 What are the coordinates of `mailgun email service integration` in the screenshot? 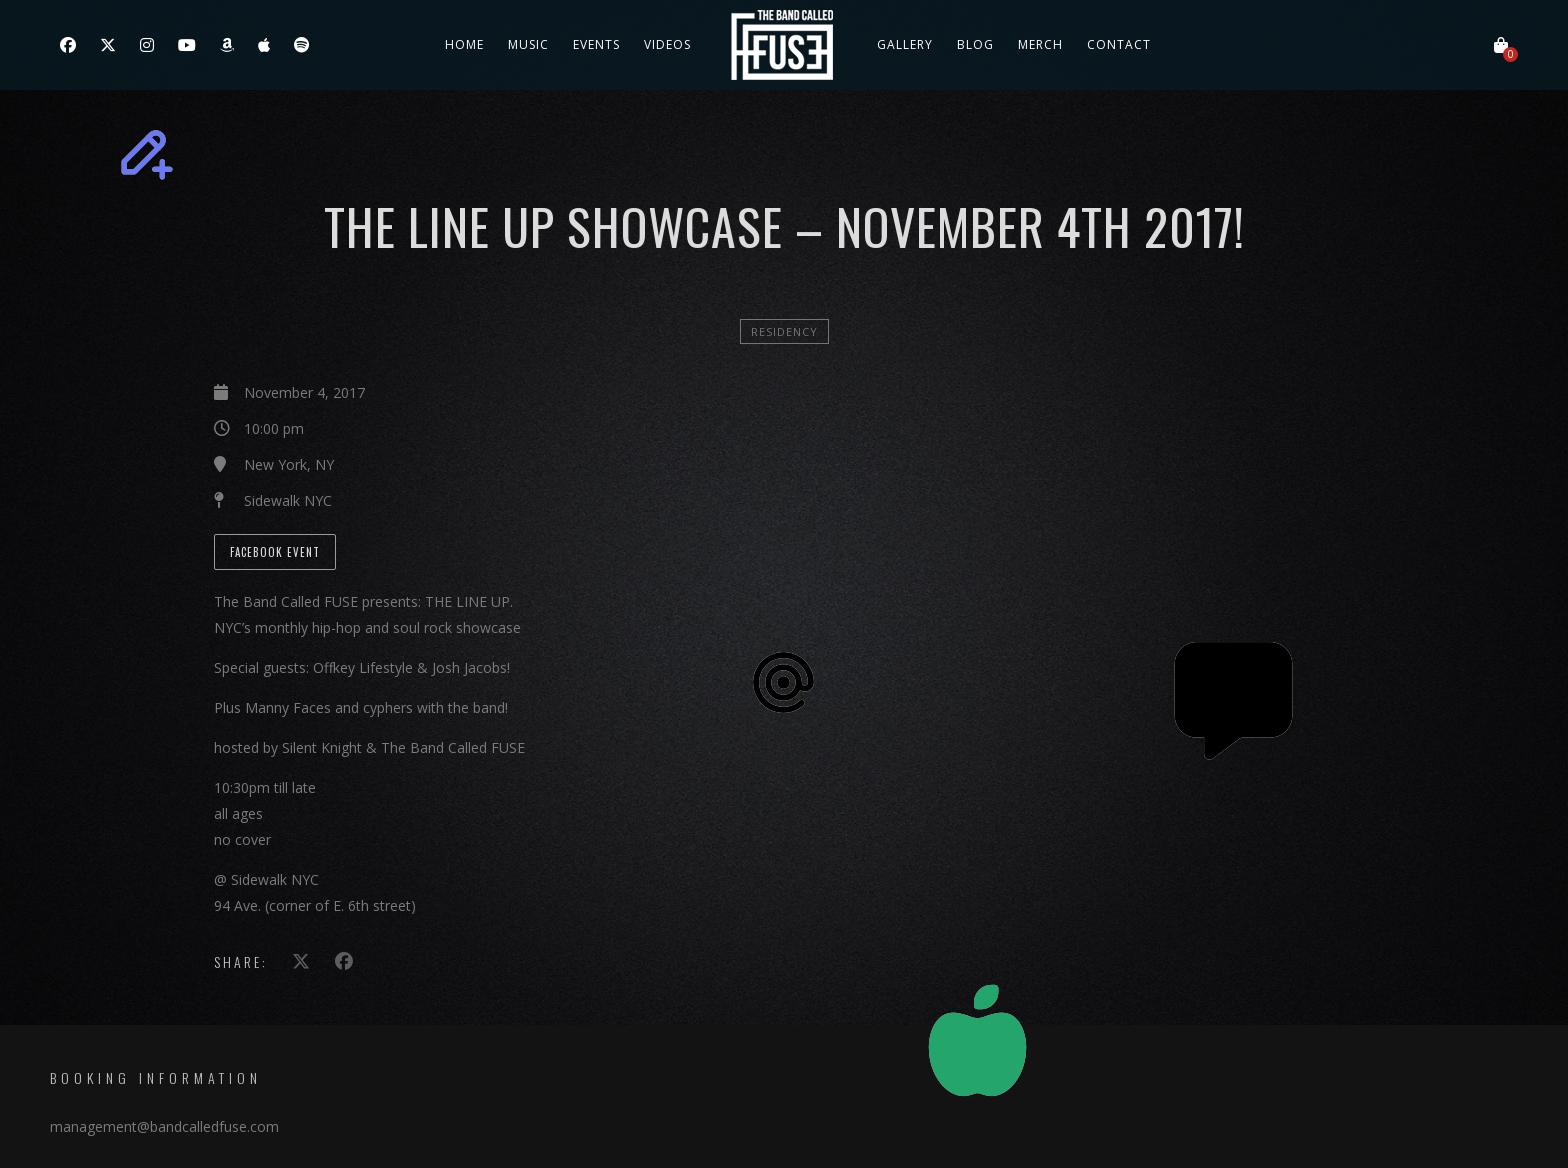 It's located at (783, 682).